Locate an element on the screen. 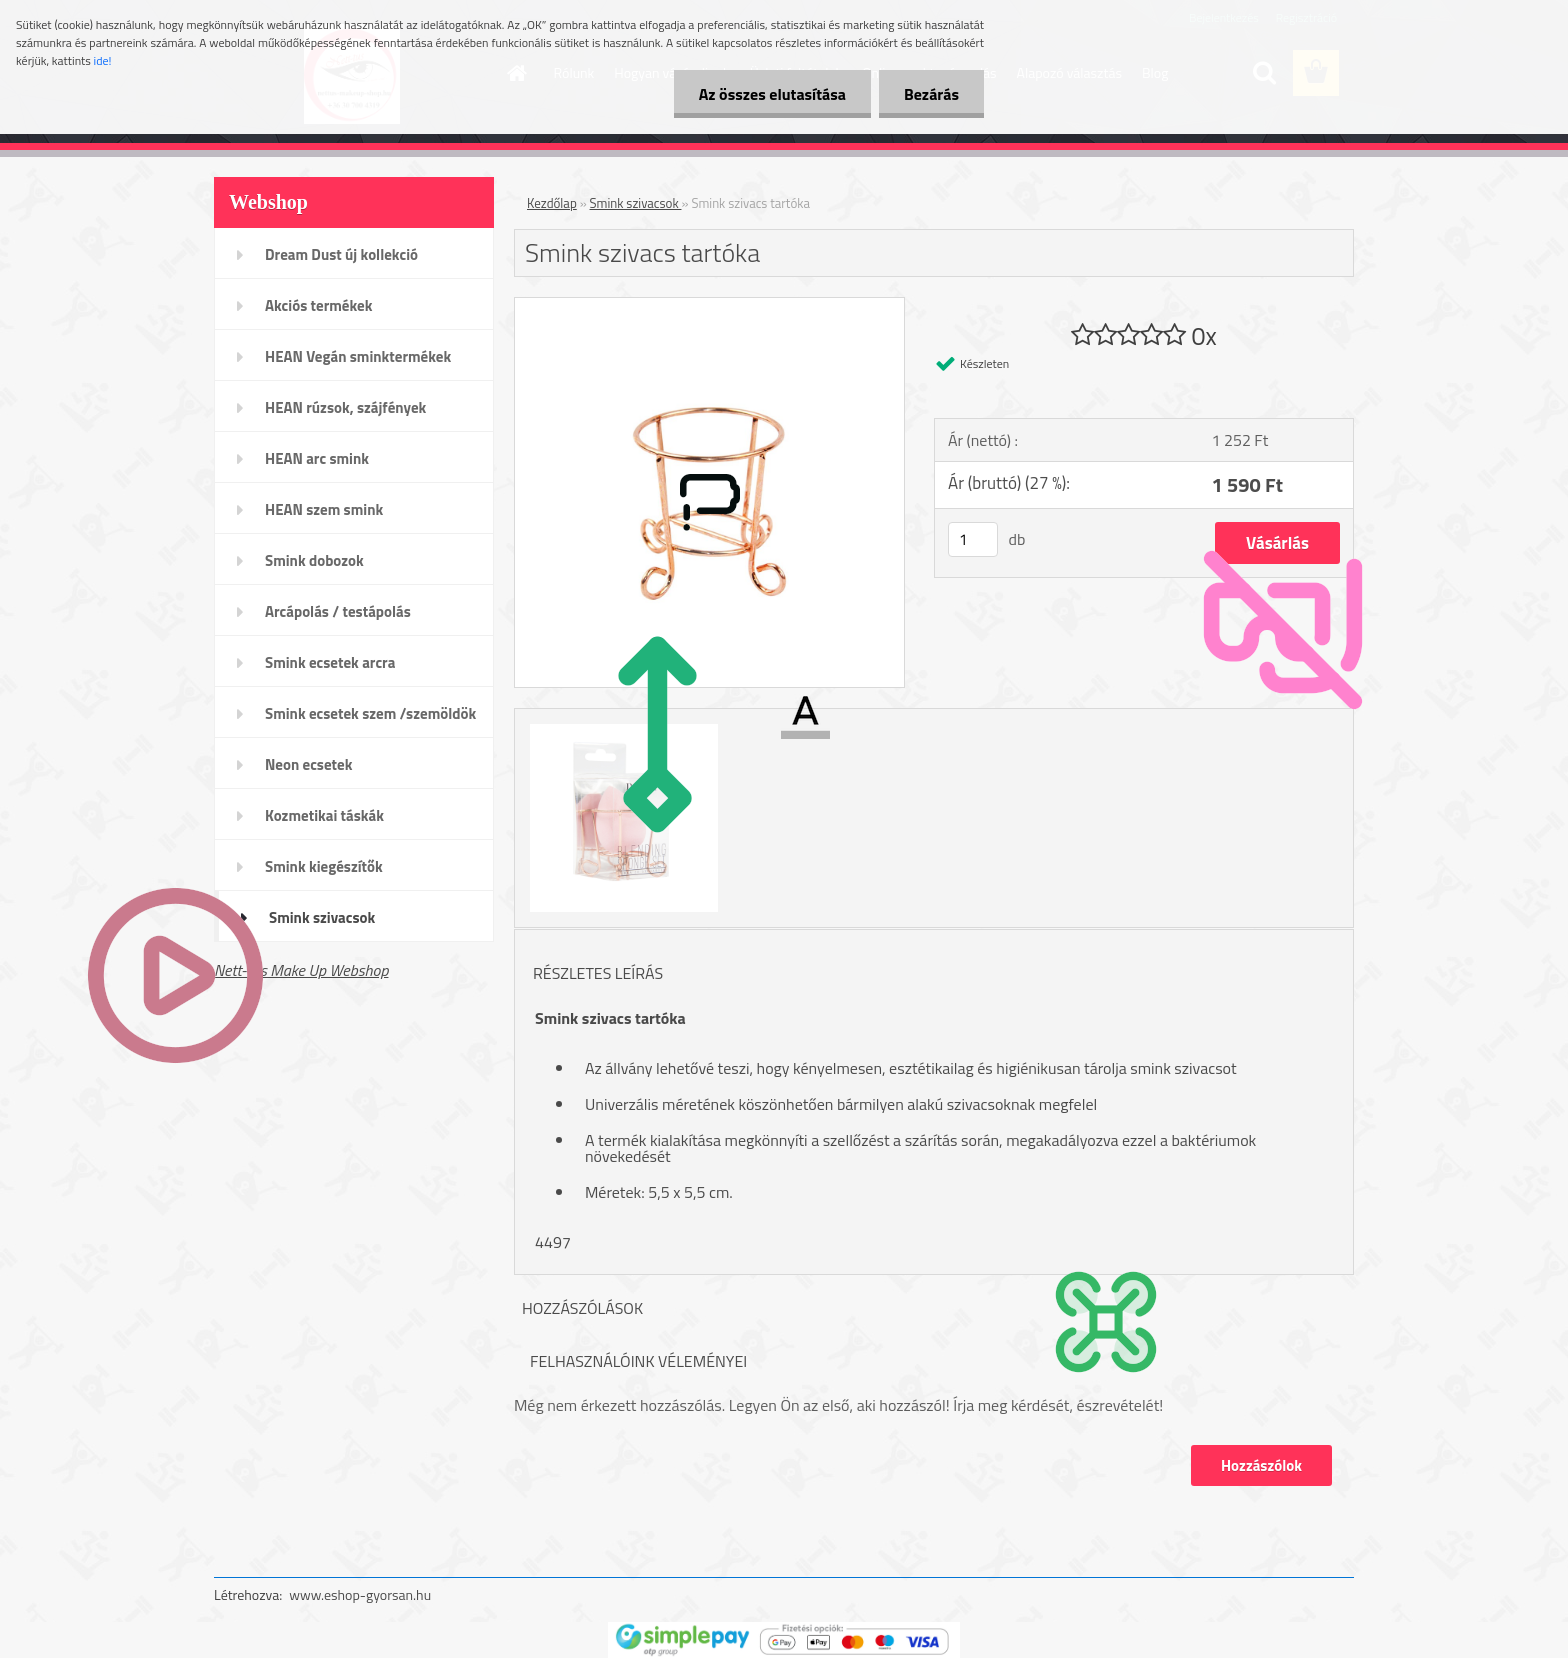  access drone controls is located at coordinates (1106, 1322).